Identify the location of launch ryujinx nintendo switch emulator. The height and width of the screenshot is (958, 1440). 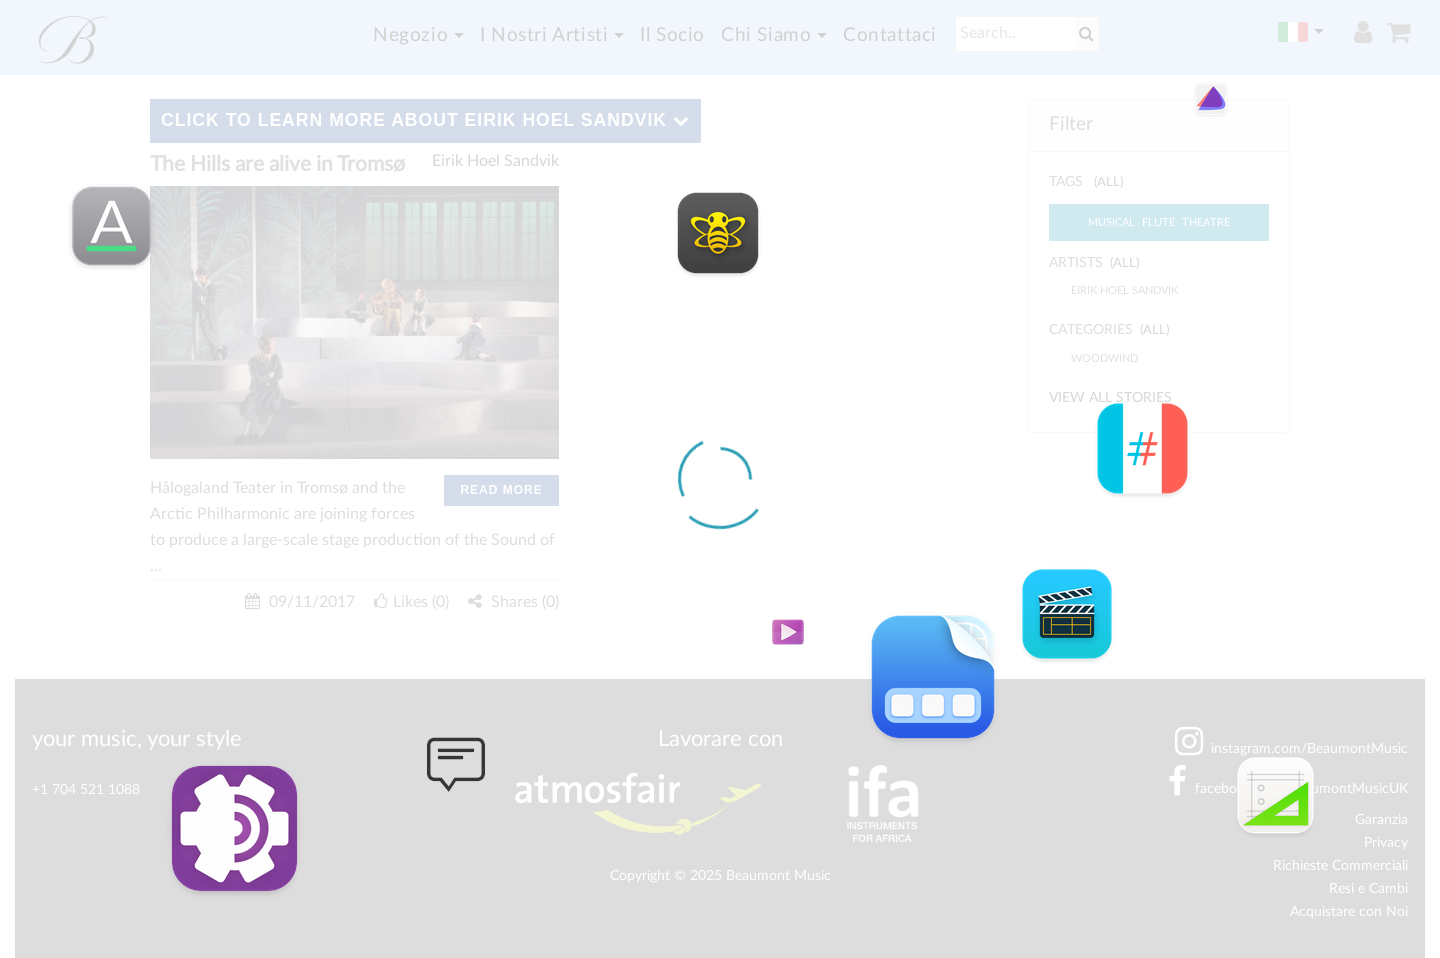
(1142, 448).